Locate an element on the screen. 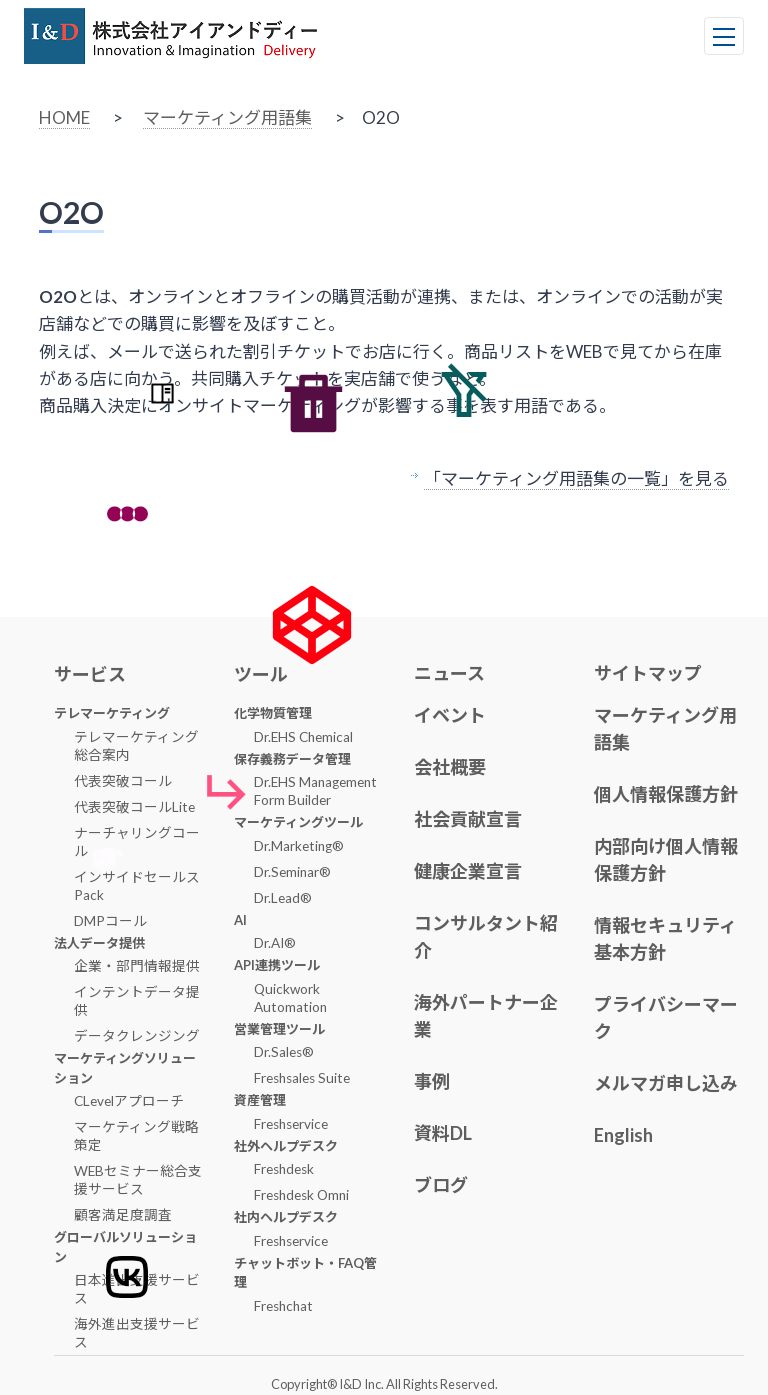  open letterboxd app is located at coordinates (127, 514).